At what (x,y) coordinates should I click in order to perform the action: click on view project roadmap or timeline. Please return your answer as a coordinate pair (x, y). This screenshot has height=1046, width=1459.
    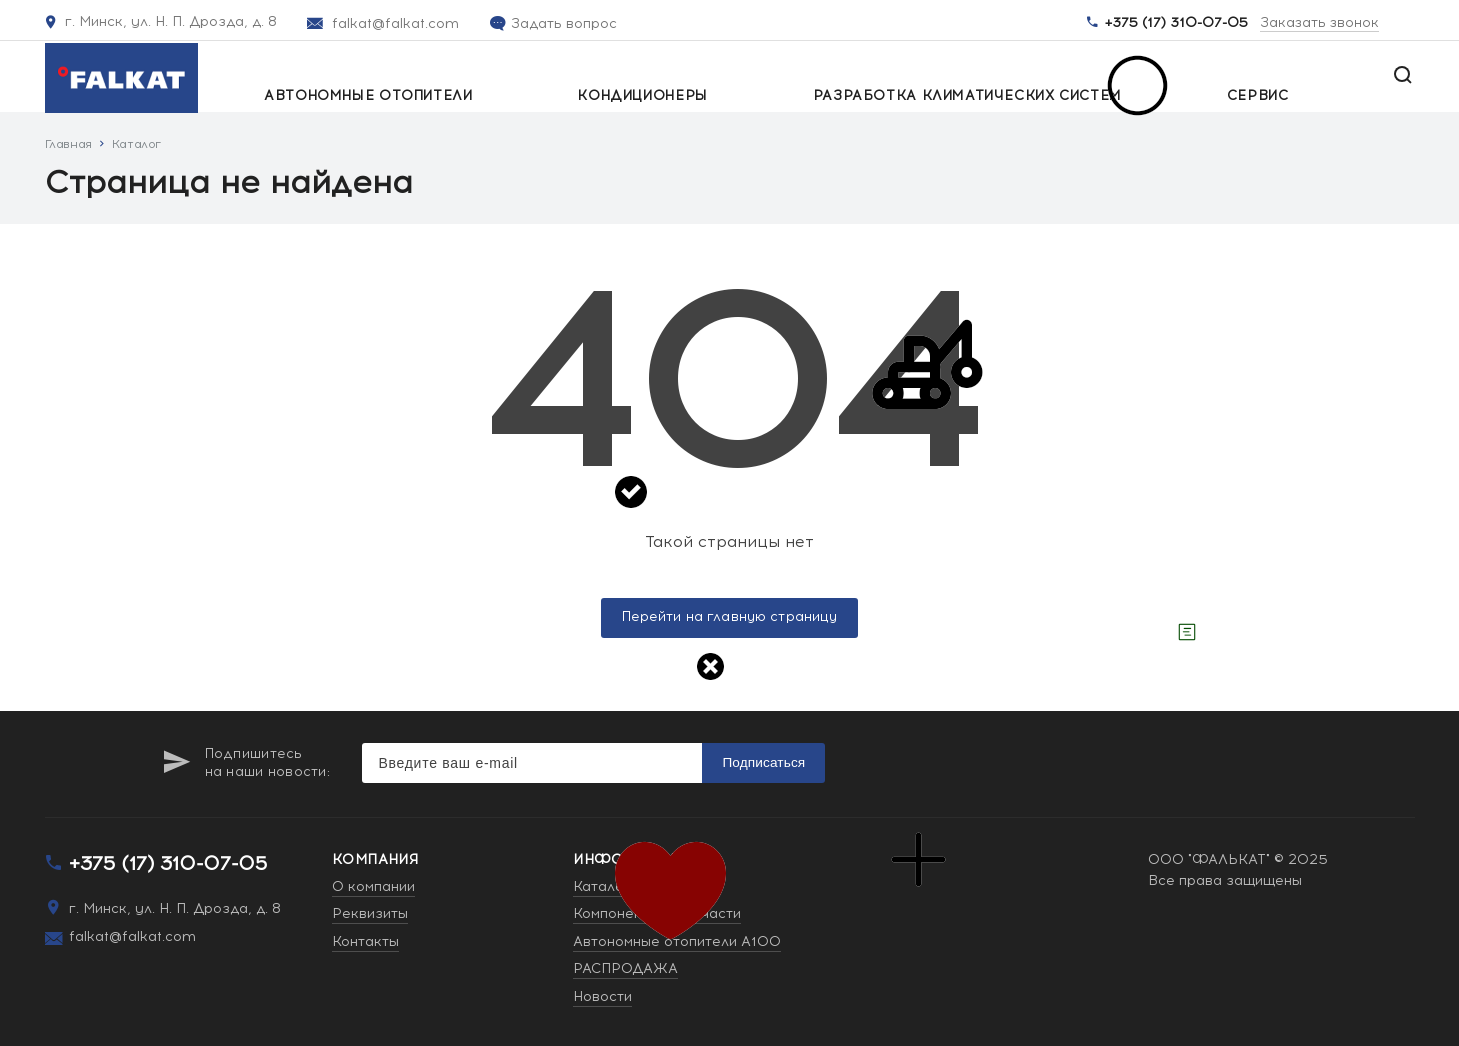
    Looking at the image, I should click on (1187, 632).